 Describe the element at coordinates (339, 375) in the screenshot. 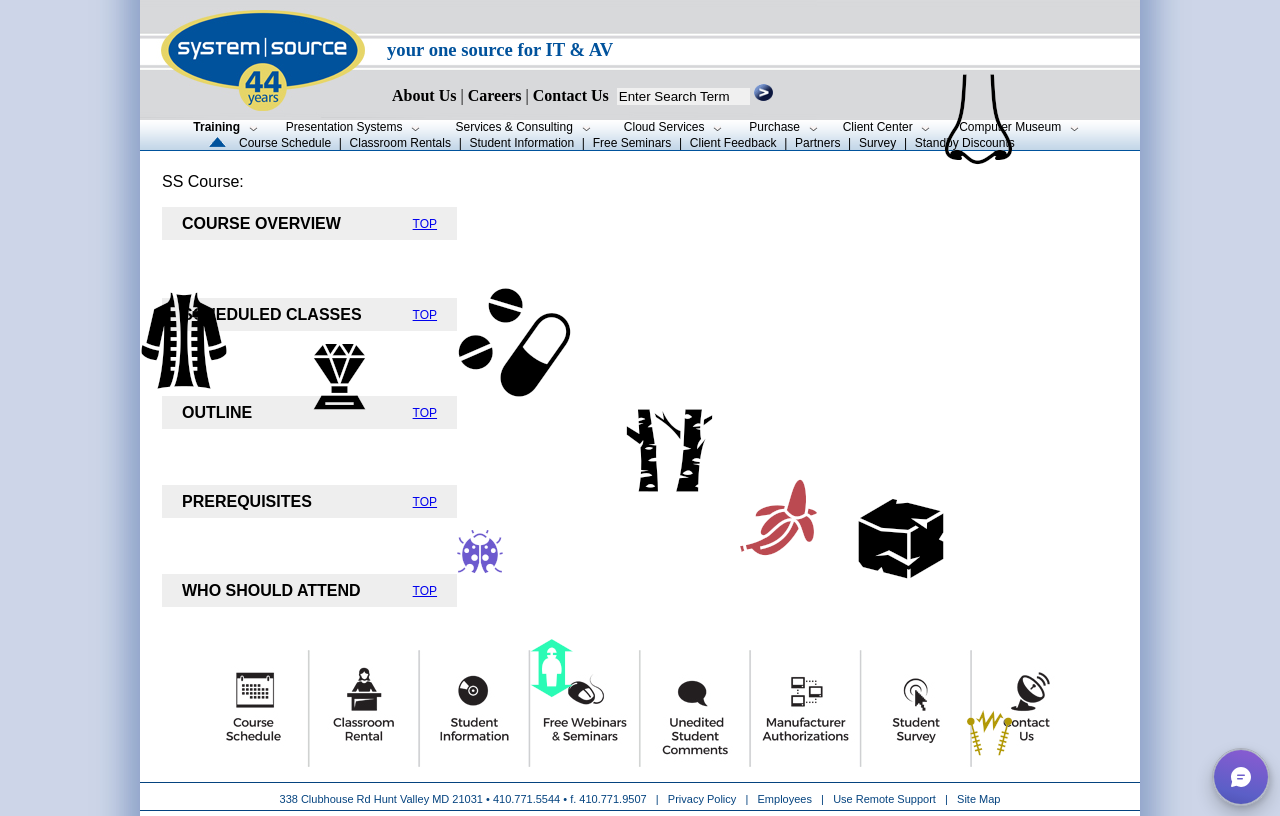

I see `view premium achievements or rewards` at that location.